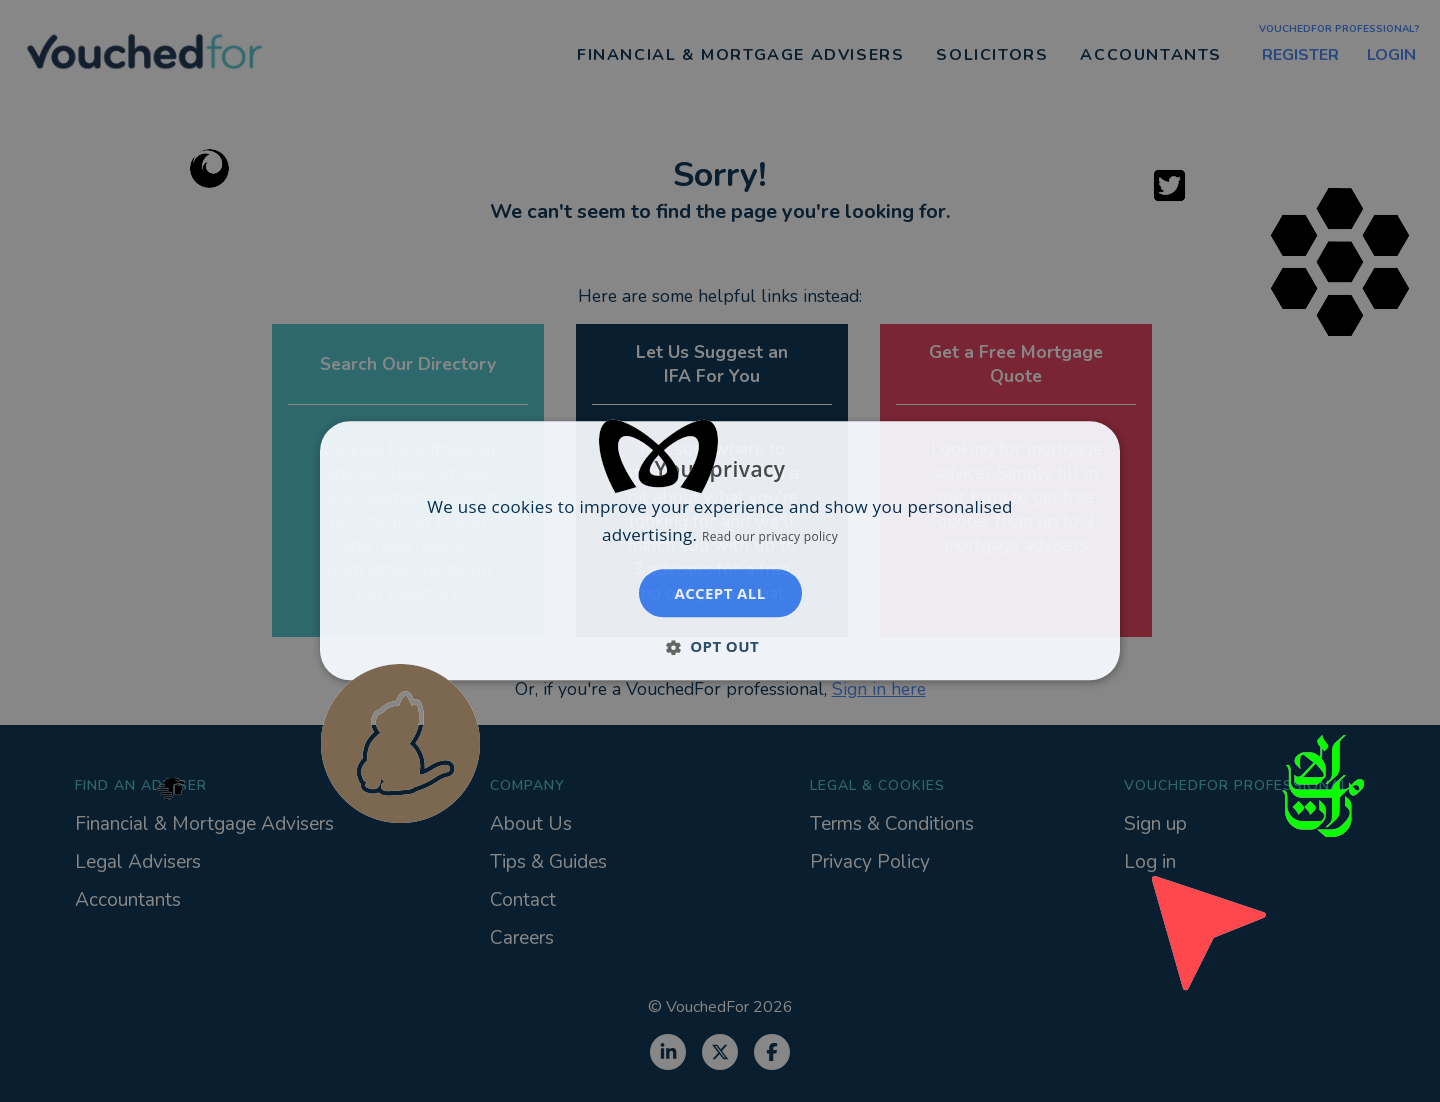  What do you see at coordinates (1208, 932) in the screenshot?
I see `start navigation to destination` at bounding box center [1208, 932].